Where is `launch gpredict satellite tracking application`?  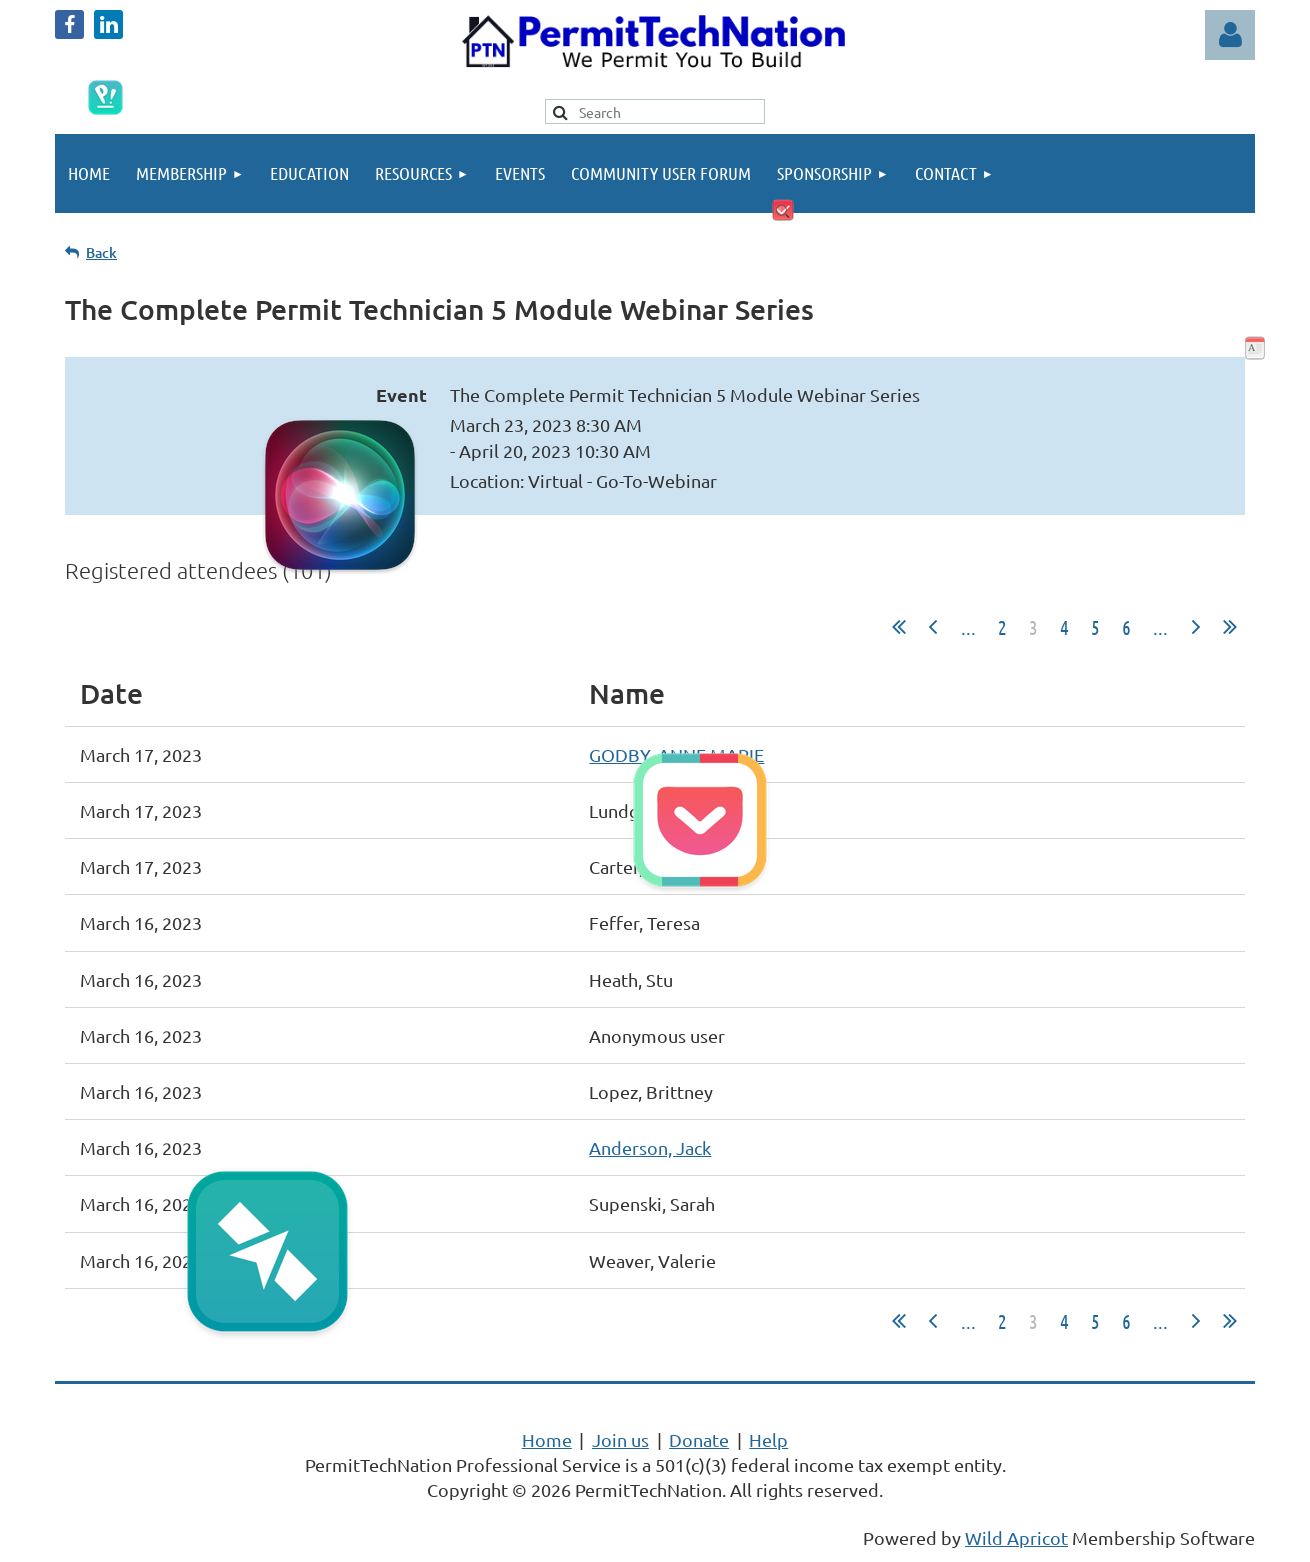 launch gpredict satellite tracking application is located at coordinates (267, 1251).